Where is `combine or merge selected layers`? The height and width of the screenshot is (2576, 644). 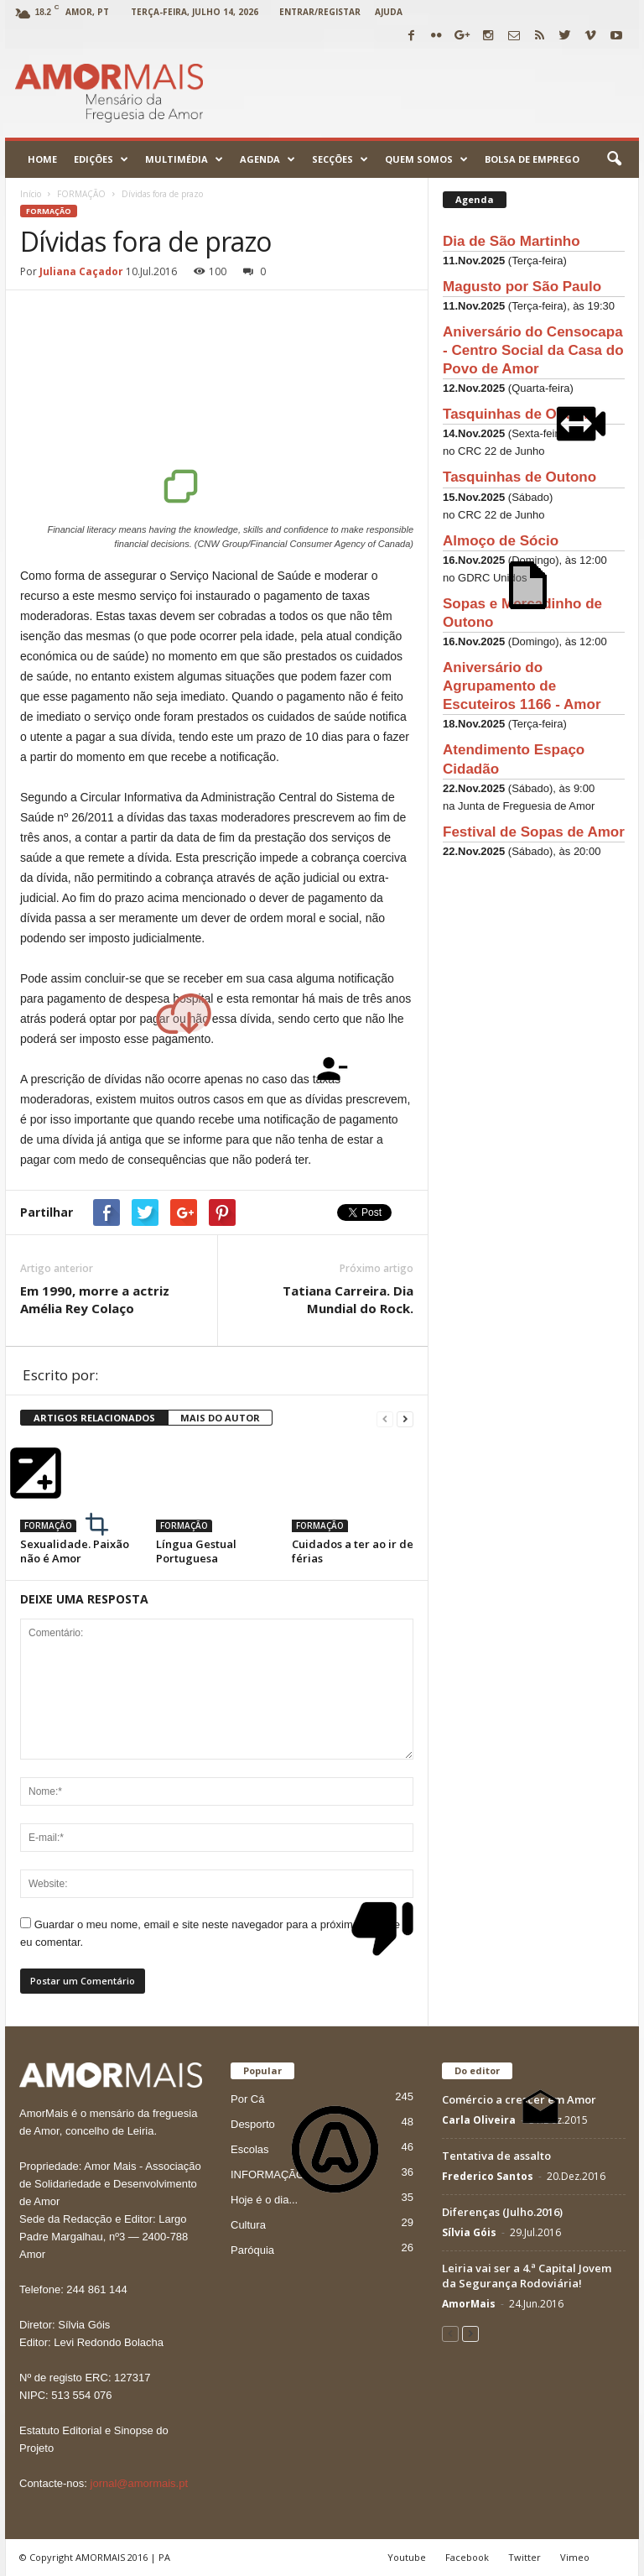
combine or merge selected layers is located at coordinates (180, 486).